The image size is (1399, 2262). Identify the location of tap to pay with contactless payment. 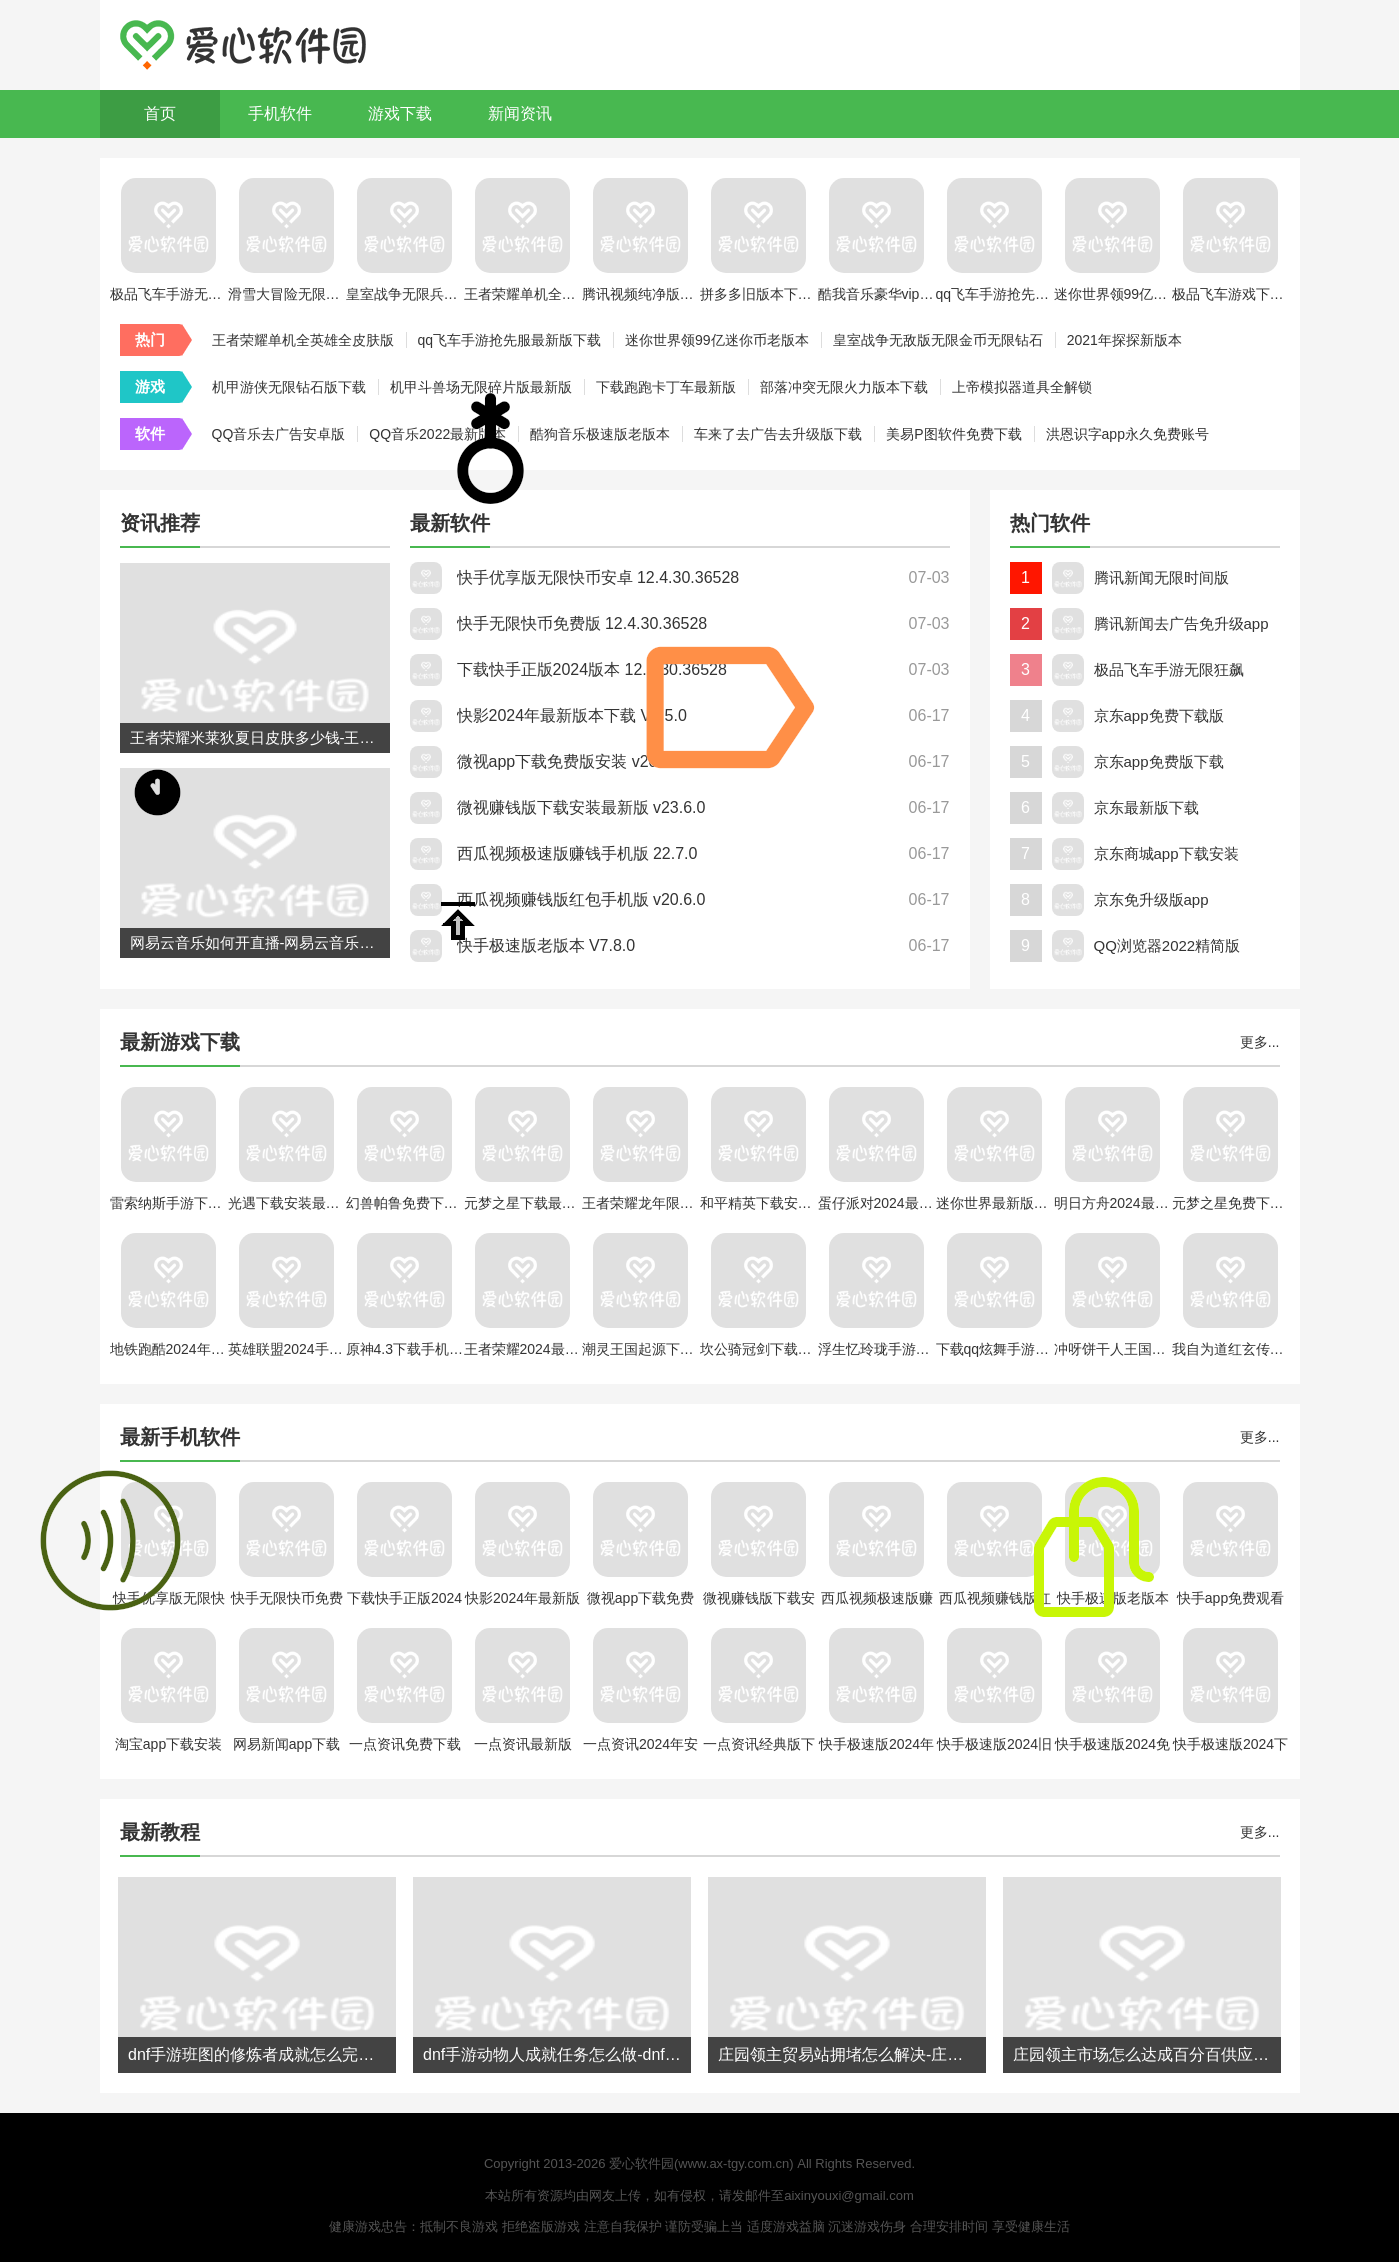
(110, 1540).